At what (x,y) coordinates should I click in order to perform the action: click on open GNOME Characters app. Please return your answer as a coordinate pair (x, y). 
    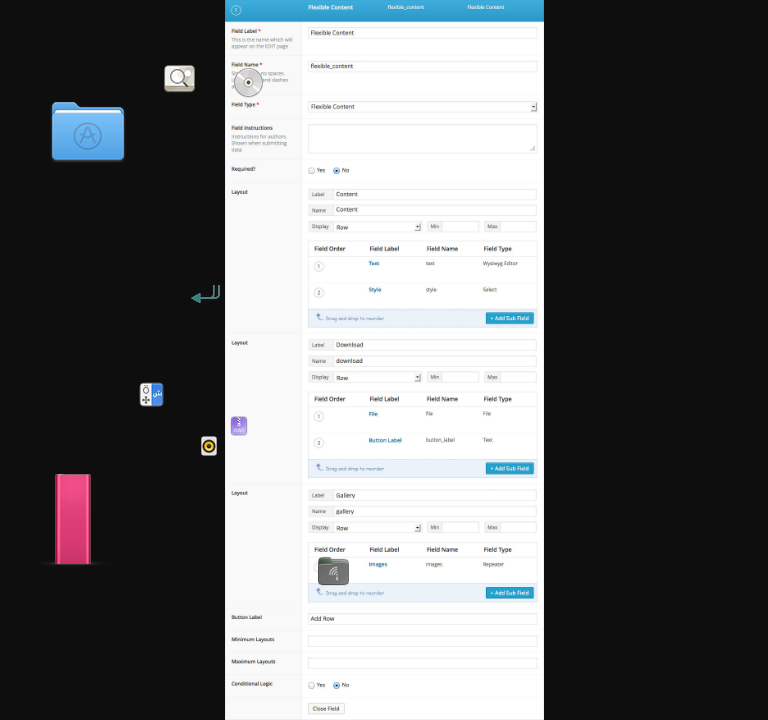
    Looking at the image, I should click on (151, 394).